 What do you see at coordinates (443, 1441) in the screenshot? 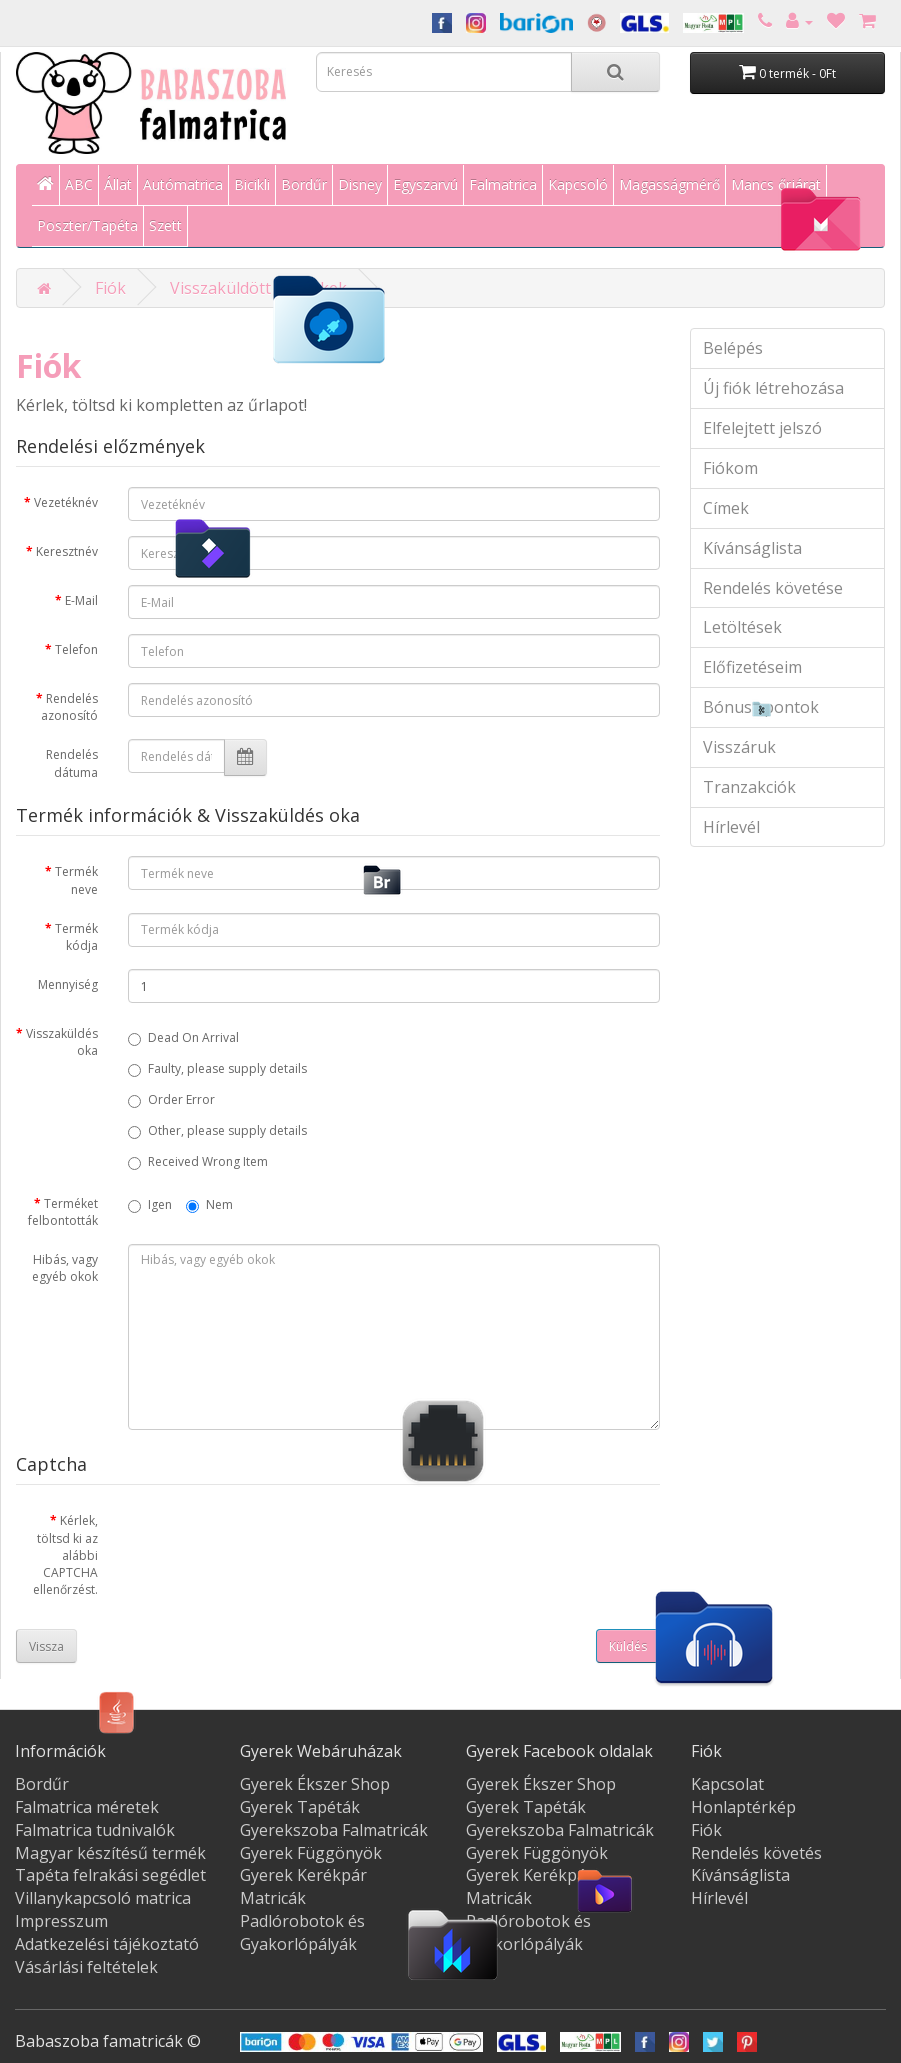
I see `indicates an RJ11 telephone/DSL network port` at bounding box center [443, 1441].